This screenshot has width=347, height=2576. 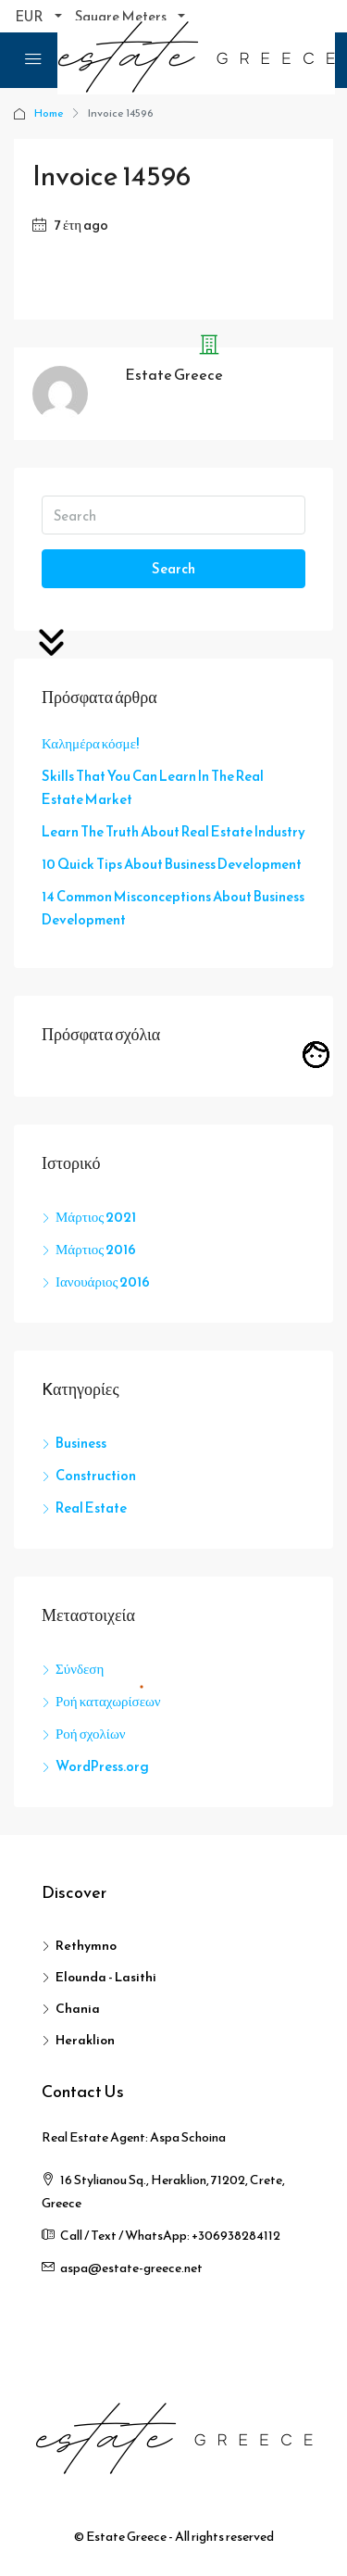 What do you see at coordinates (316, 1054) in the screenshot?
I see `access your profile or account settings` at bounding box center [316, 1054].